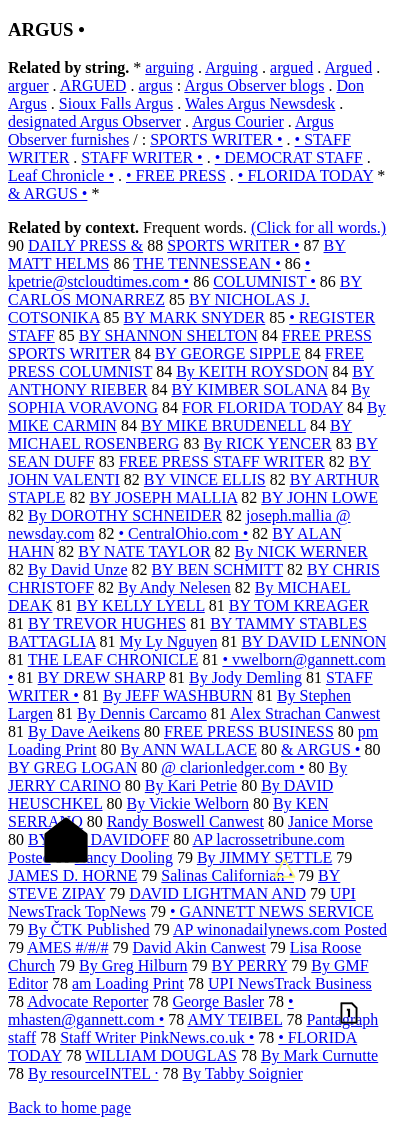  Describe the element at coordinates (349, 1013) in the screenshot. I see `indicates primary SIM card slot (SIM 1)` at that location.